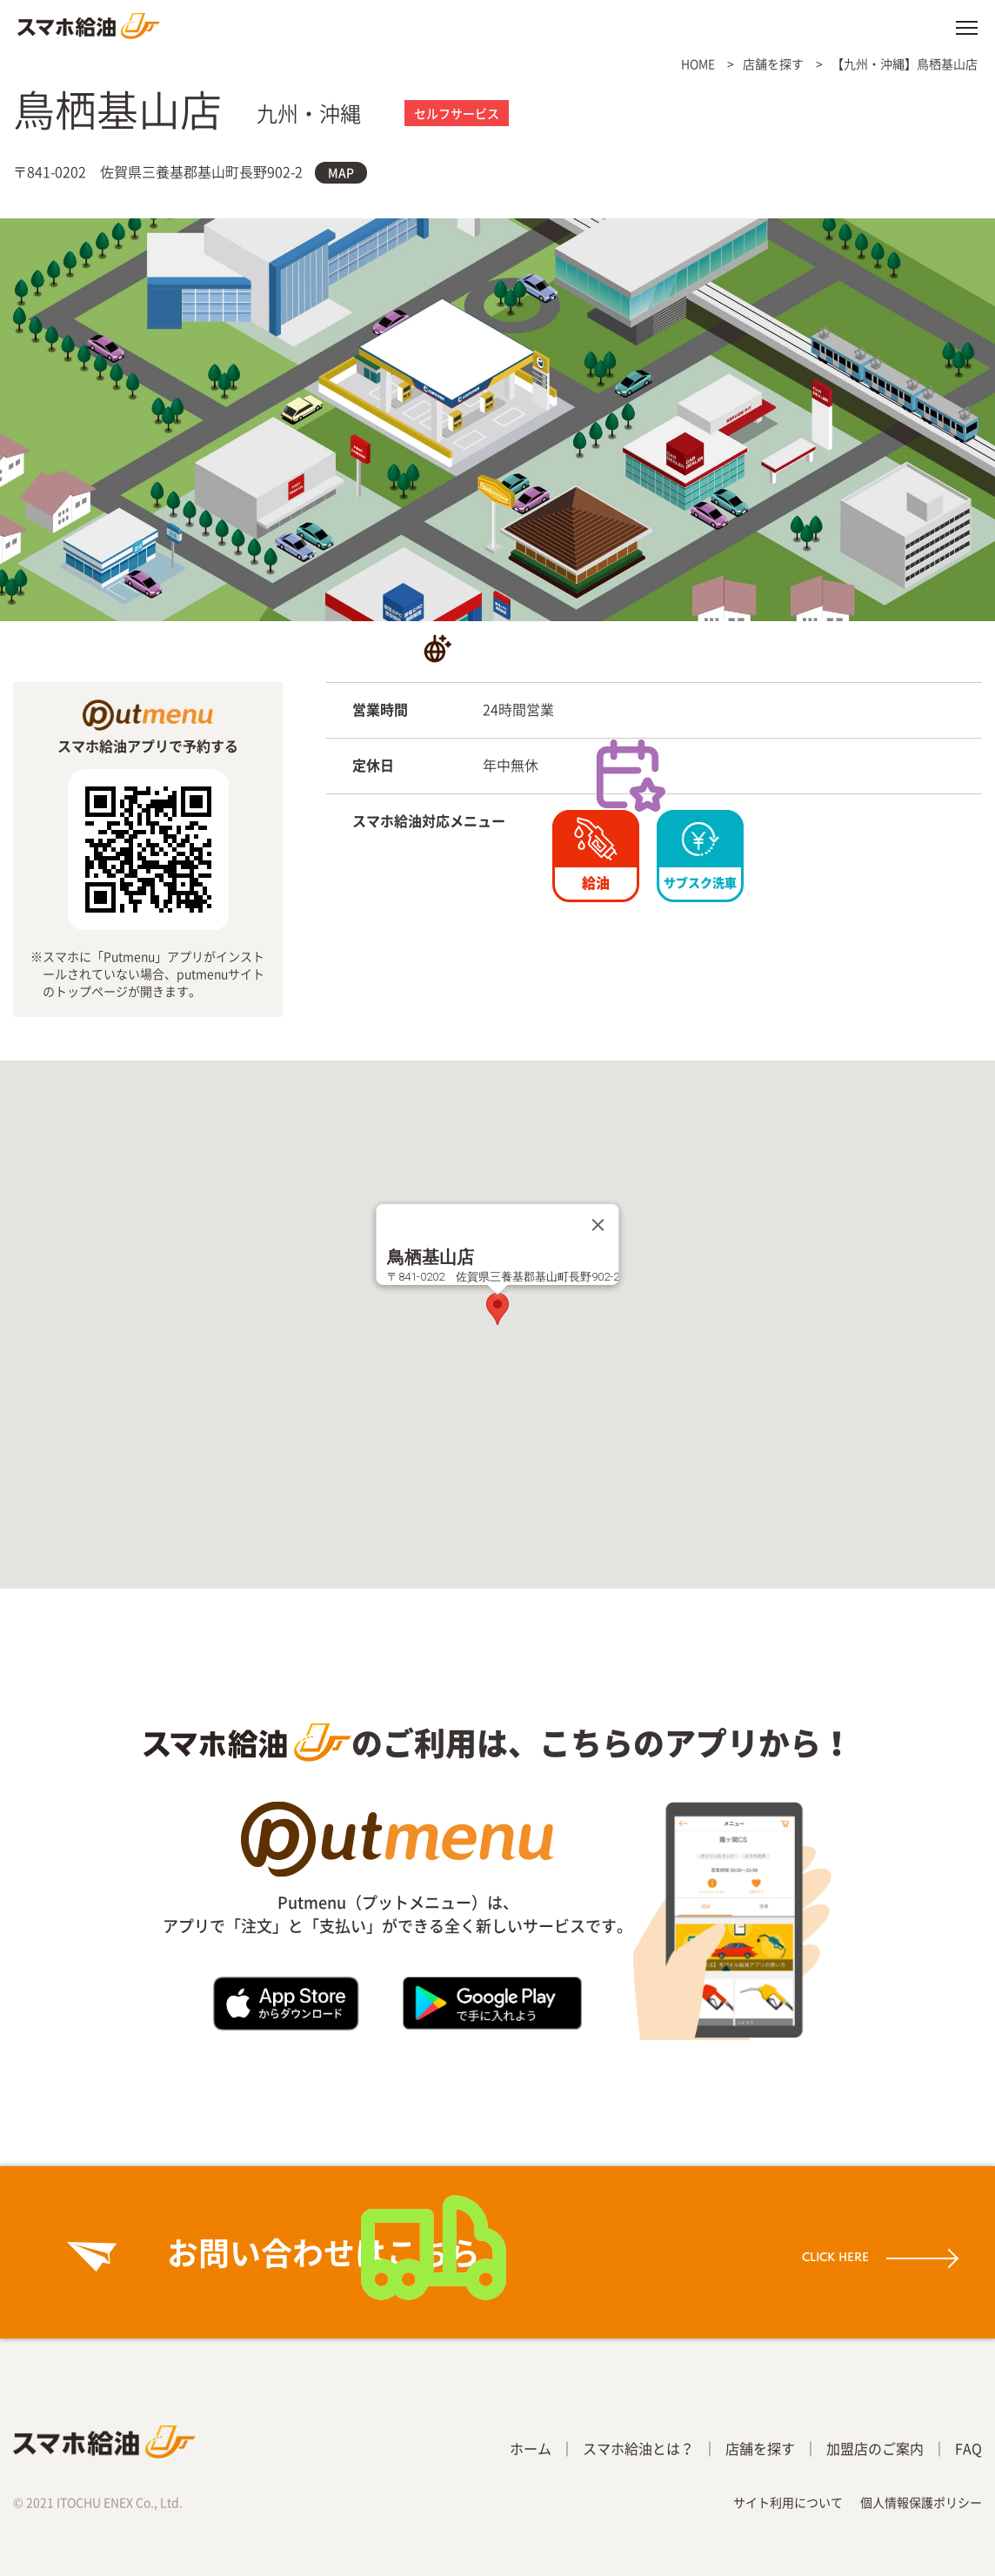  Describe the element at coordinates (437, 649) in the screenshot. I see `access party or celebration mode` at that location.